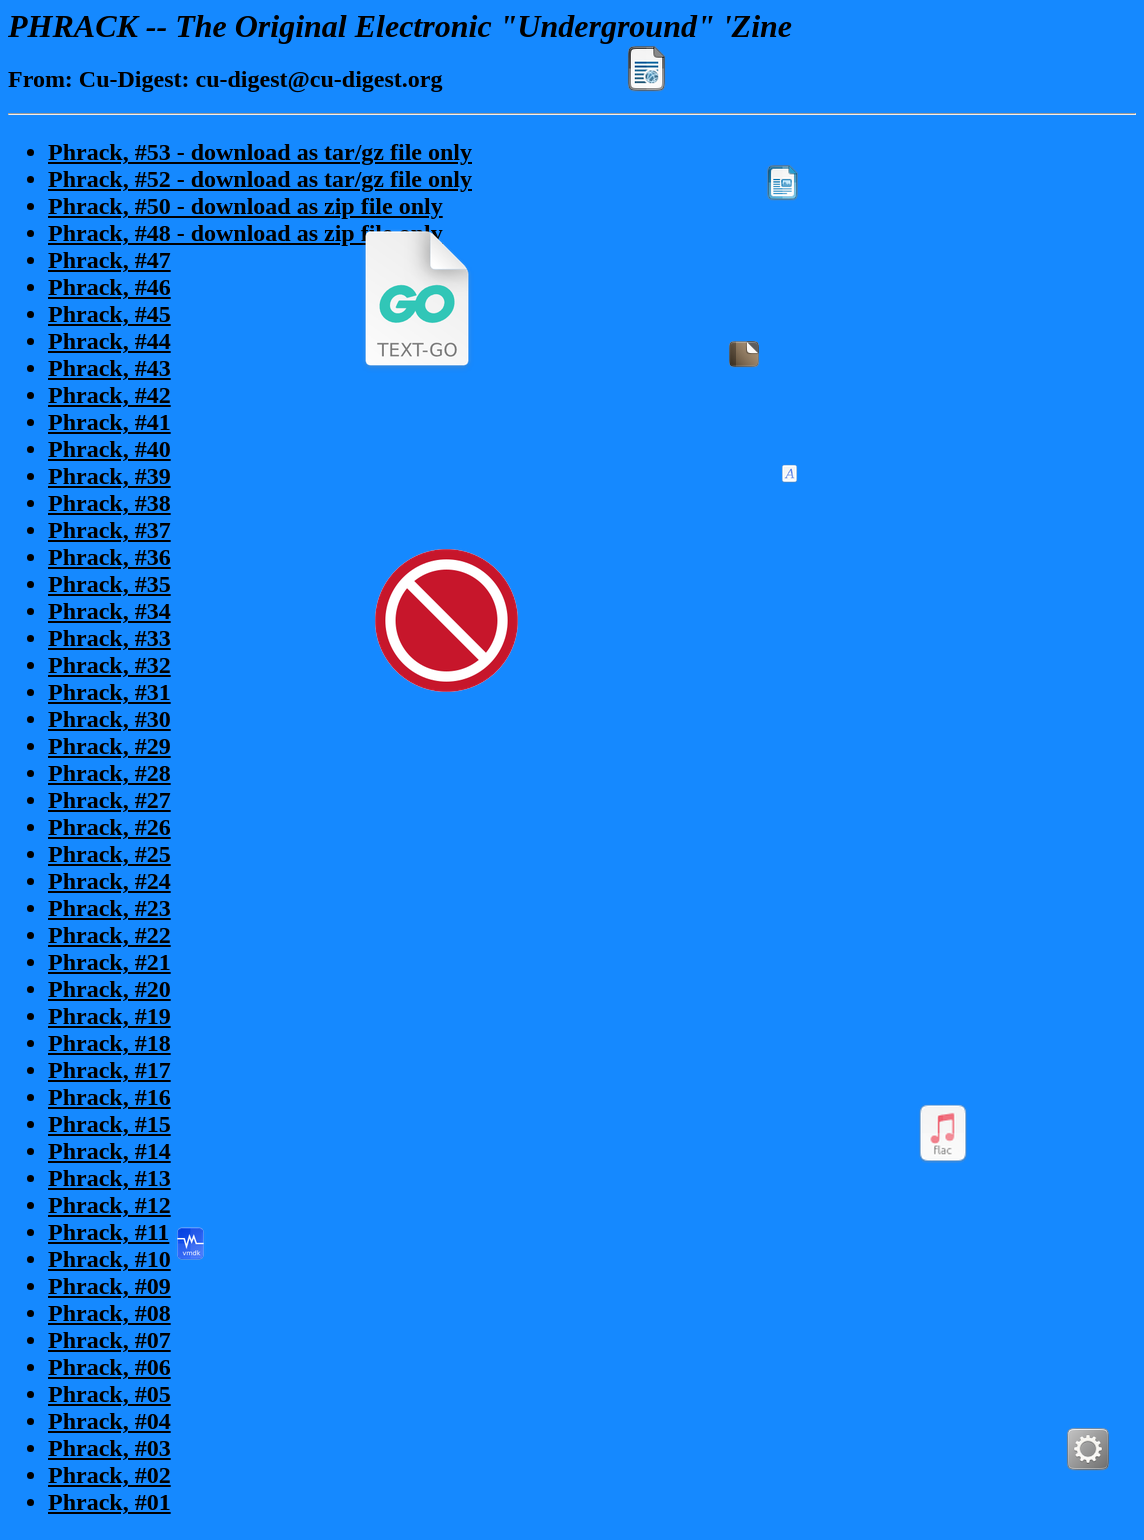 The width and height of the screenshot is (1144, 1540). What do you see at coordinates (943, 1133) in the screenshot?
I see `flac audio file in ogg container format` at bounding box center [943, 1133].